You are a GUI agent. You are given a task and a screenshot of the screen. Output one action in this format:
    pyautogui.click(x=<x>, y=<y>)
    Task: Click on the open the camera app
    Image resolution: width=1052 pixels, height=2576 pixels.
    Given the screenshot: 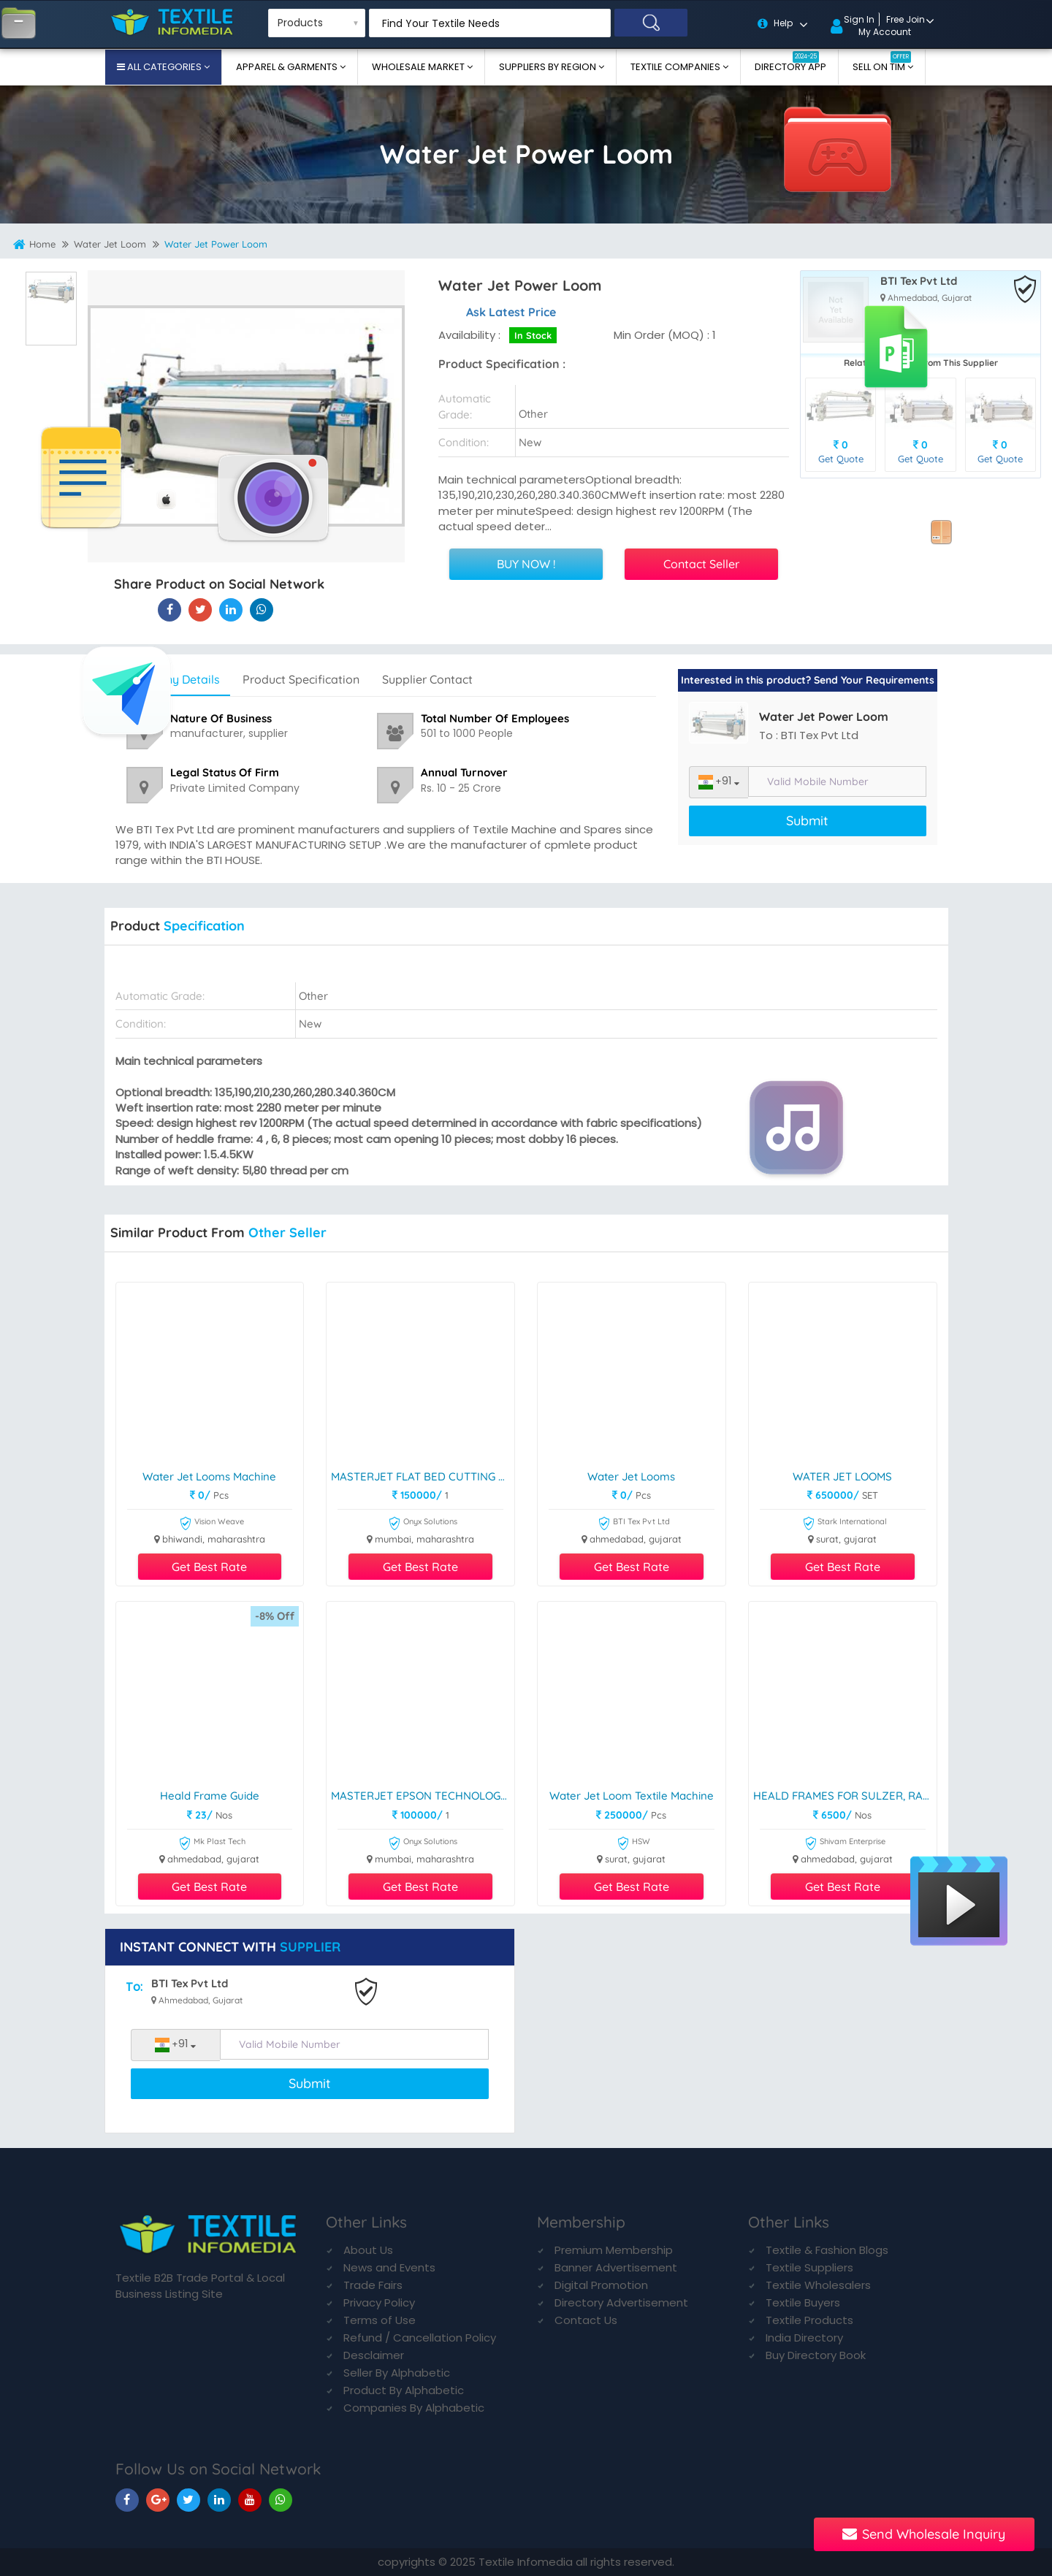 What is the action you would take?
    pyautogui.click(x=273, y=498)
    